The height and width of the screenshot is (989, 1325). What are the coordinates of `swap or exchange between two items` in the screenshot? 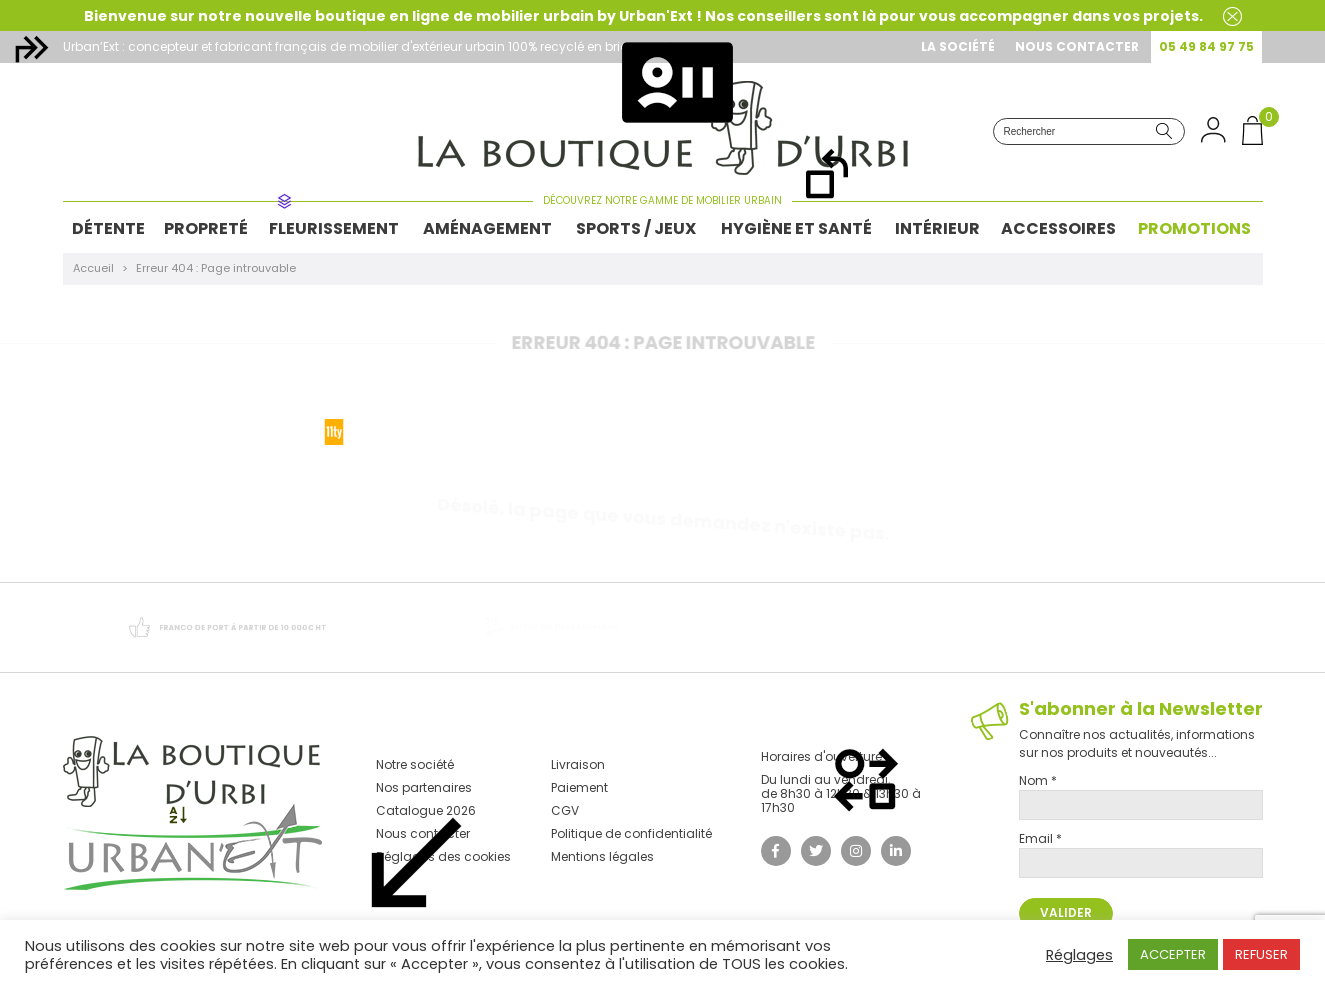 It's located at (866, 780).